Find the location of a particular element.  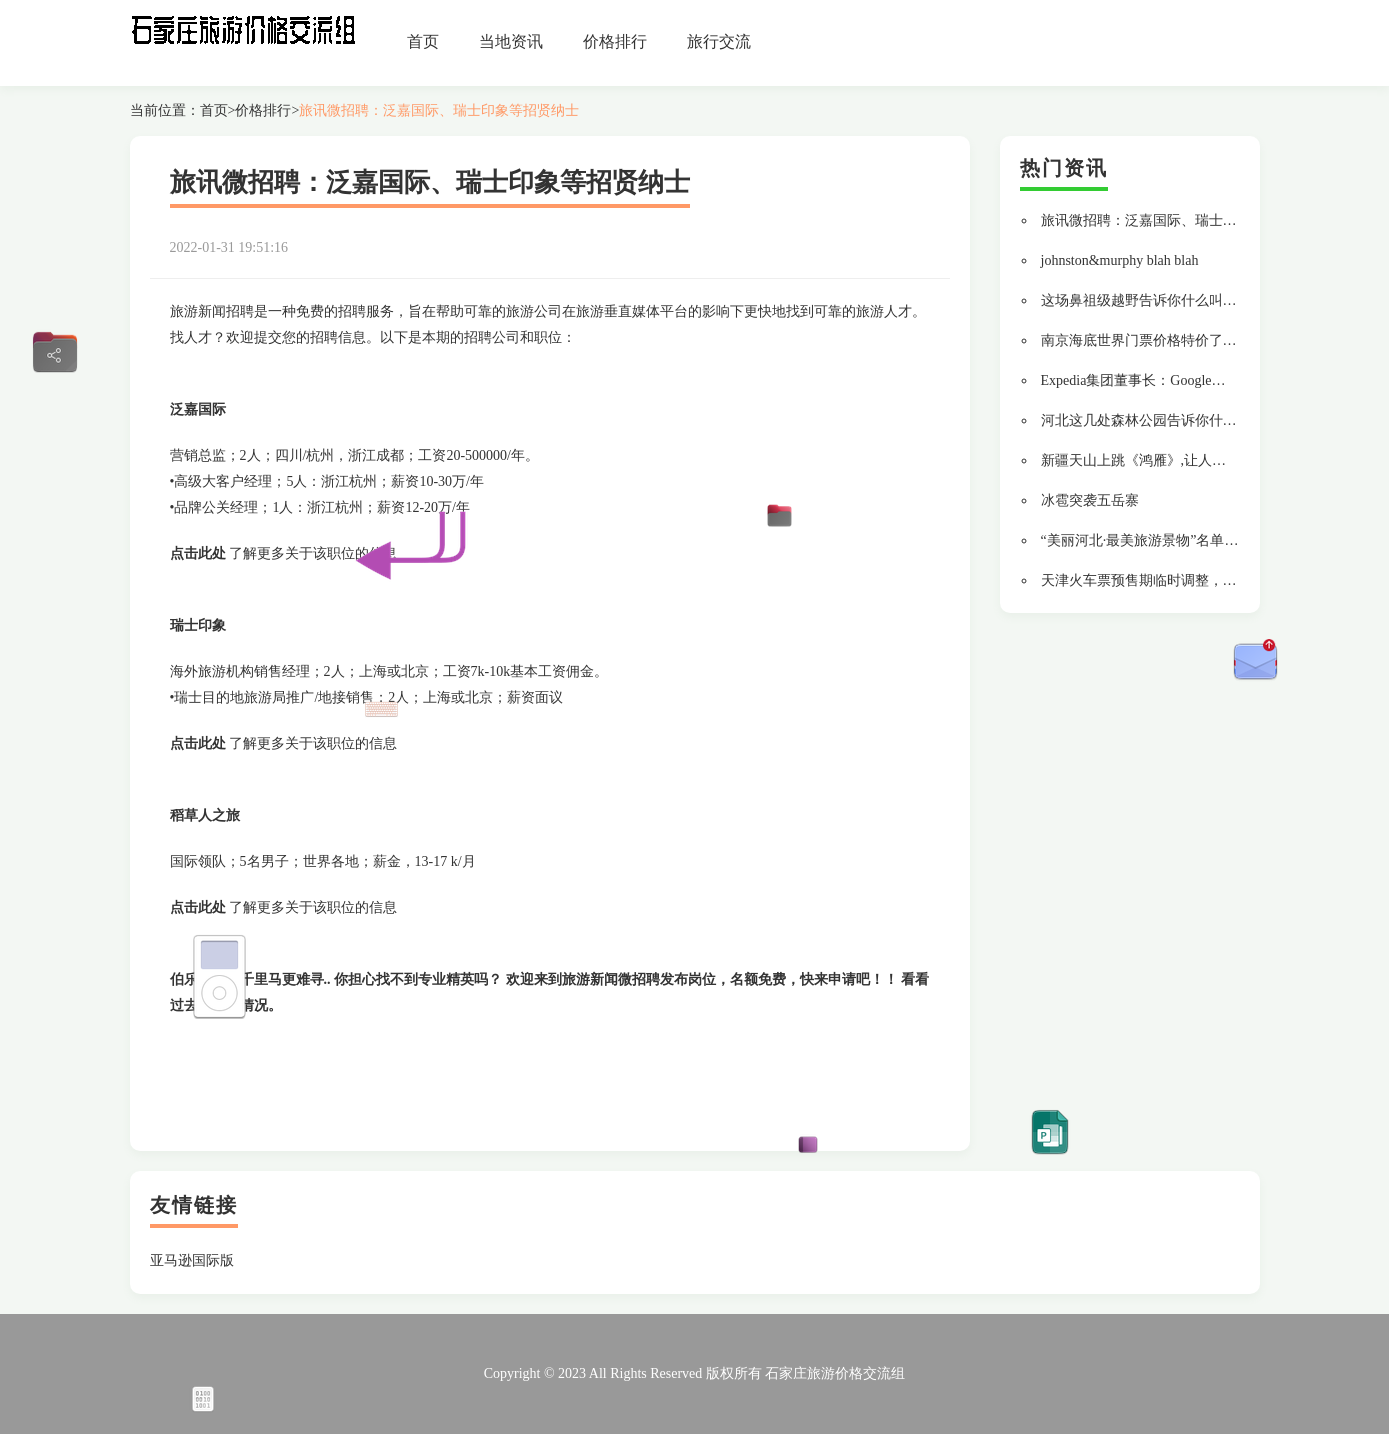

manage connected iPod device is located at coordinates (219, 976).